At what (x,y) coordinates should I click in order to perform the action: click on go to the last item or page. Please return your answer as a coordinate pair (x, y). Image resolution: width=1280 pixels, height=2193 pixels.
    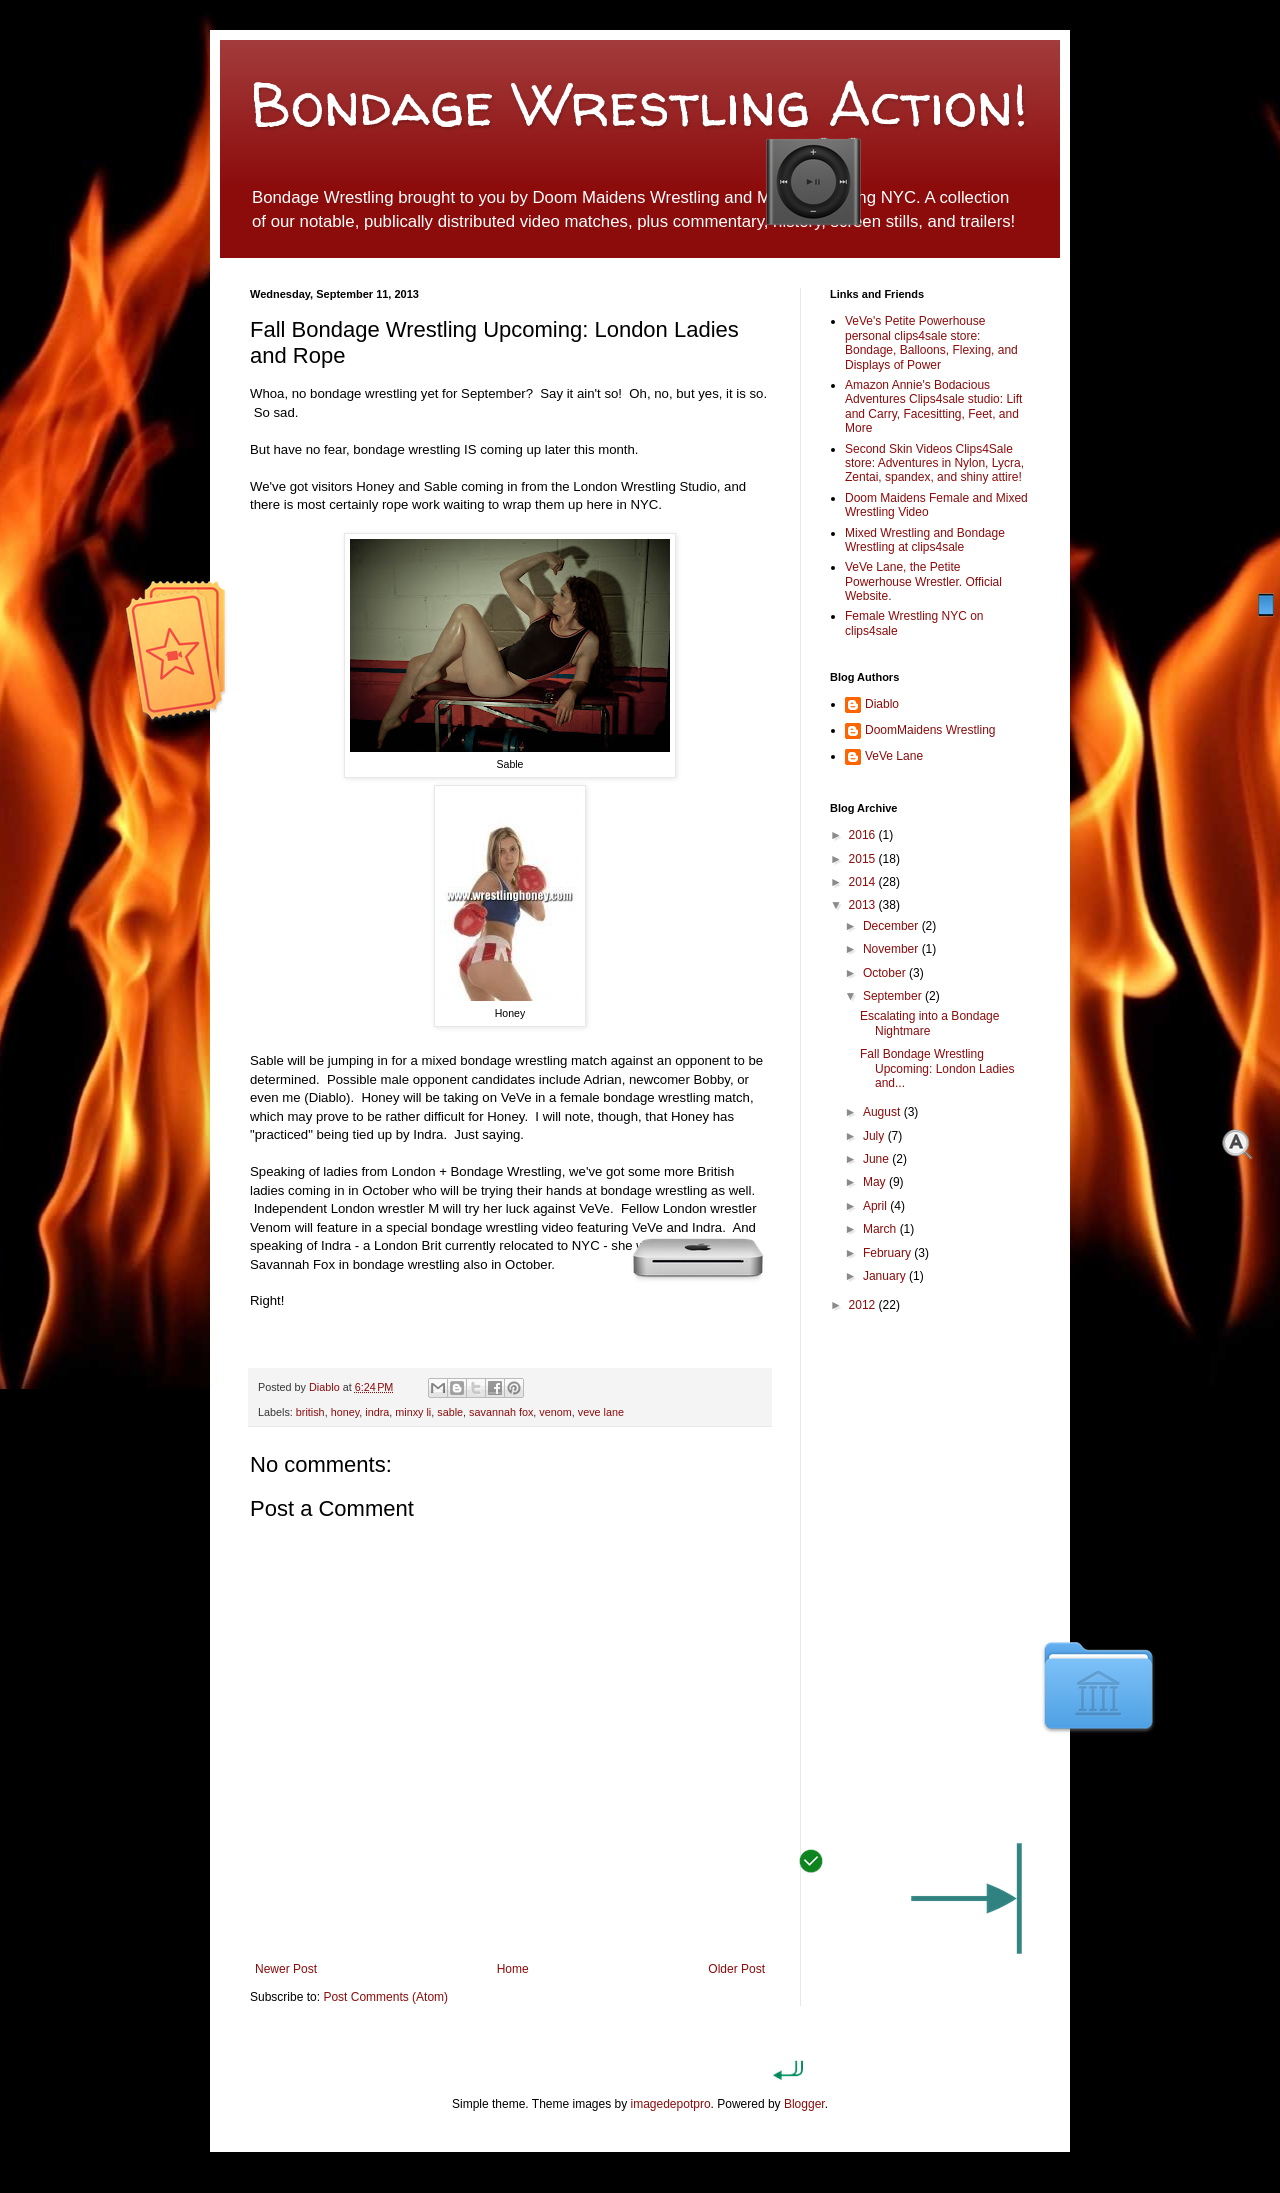
    Looking at the image, I should click on (966, 1898).